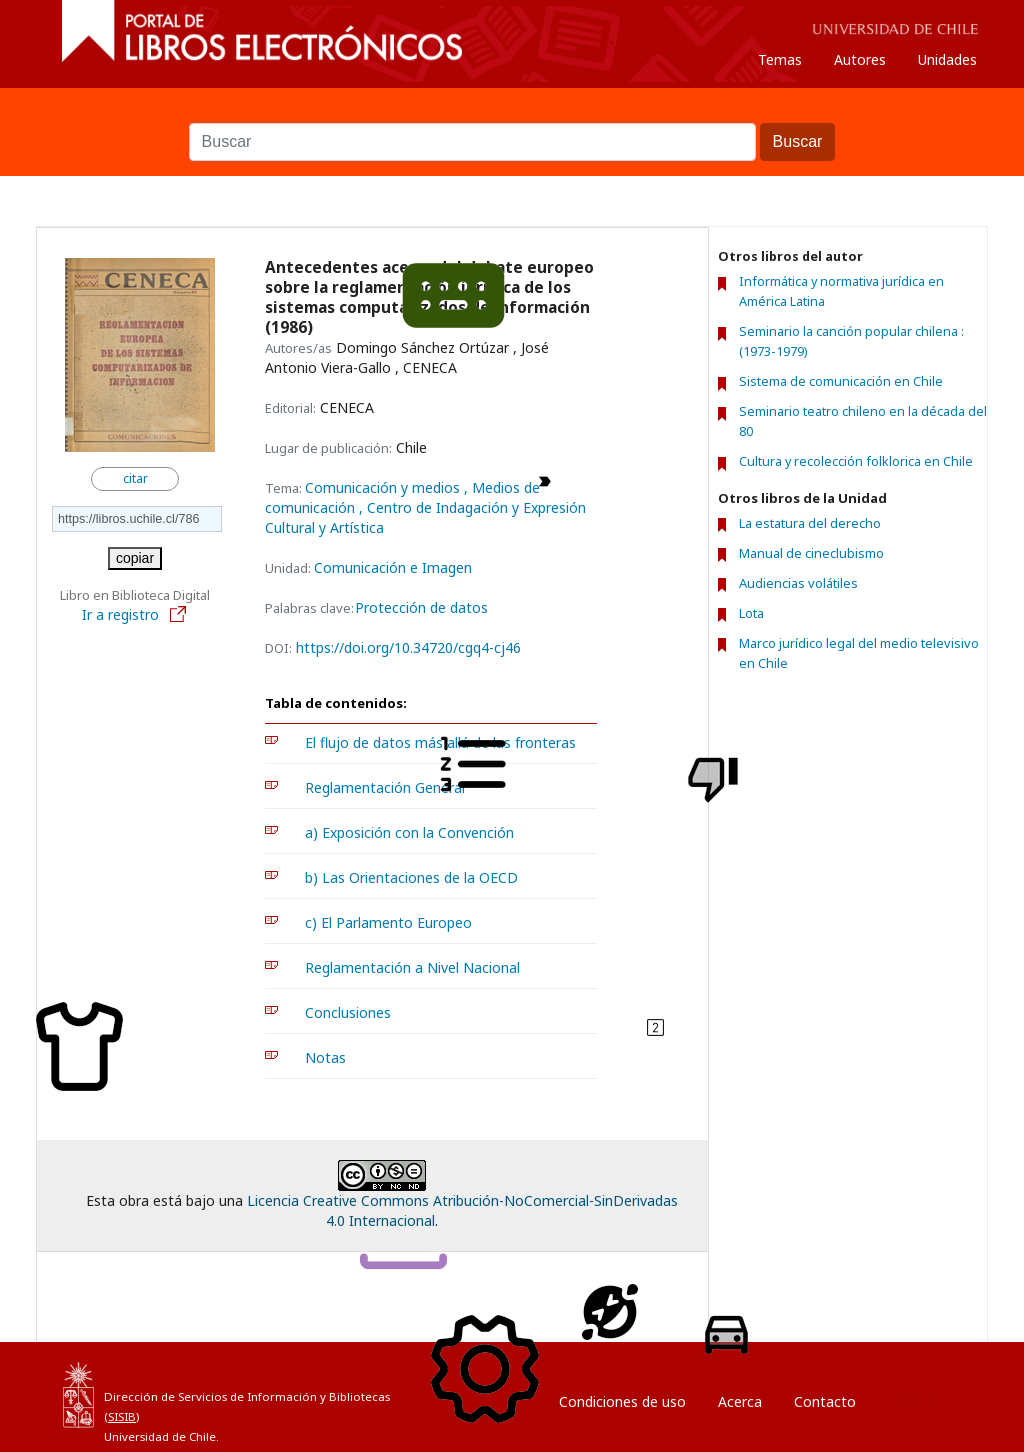  What do you see at coordinates (655, 1027) in the screenshot?
I see `indicates step two in a multi-step process` at bounding box center [655, 1027].